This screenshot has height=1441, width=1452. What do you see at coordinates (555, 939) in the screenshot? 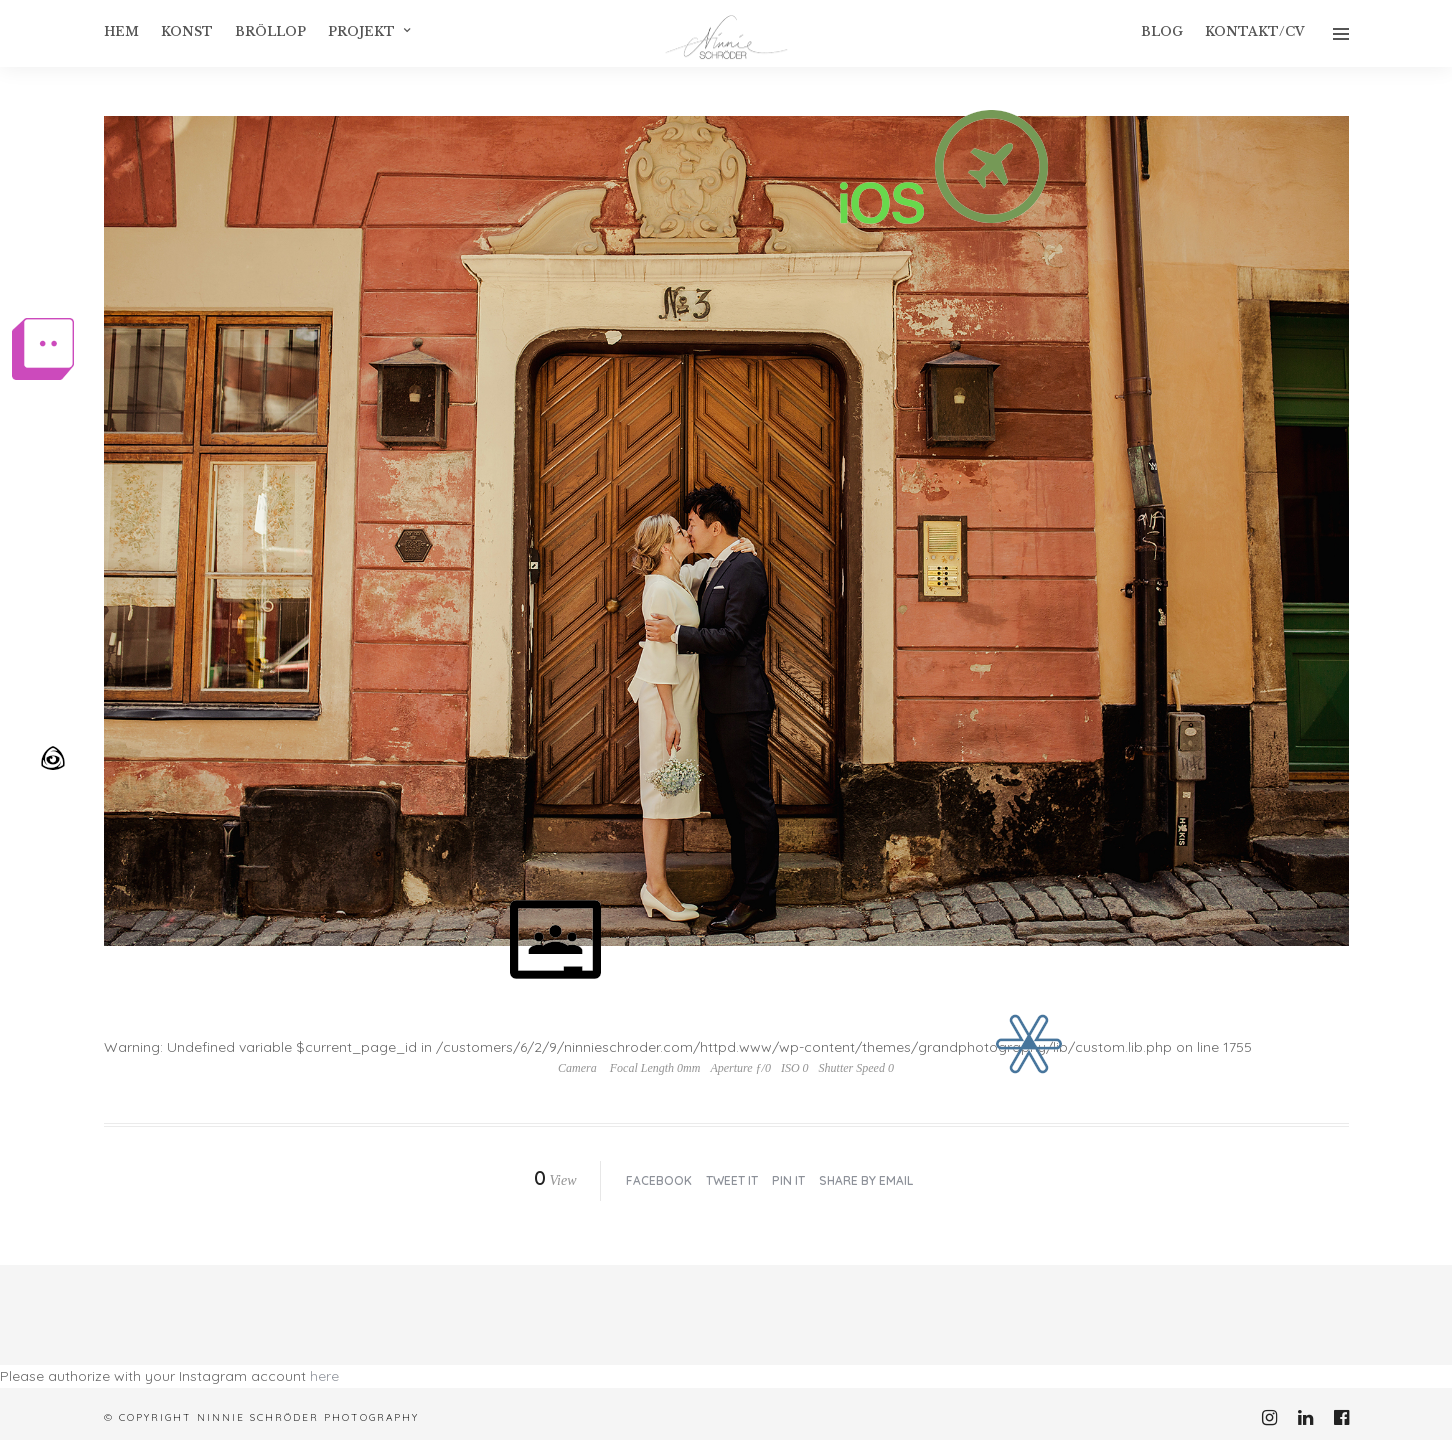
I see `open Google Classroom app` at bounding box center [555, 939].